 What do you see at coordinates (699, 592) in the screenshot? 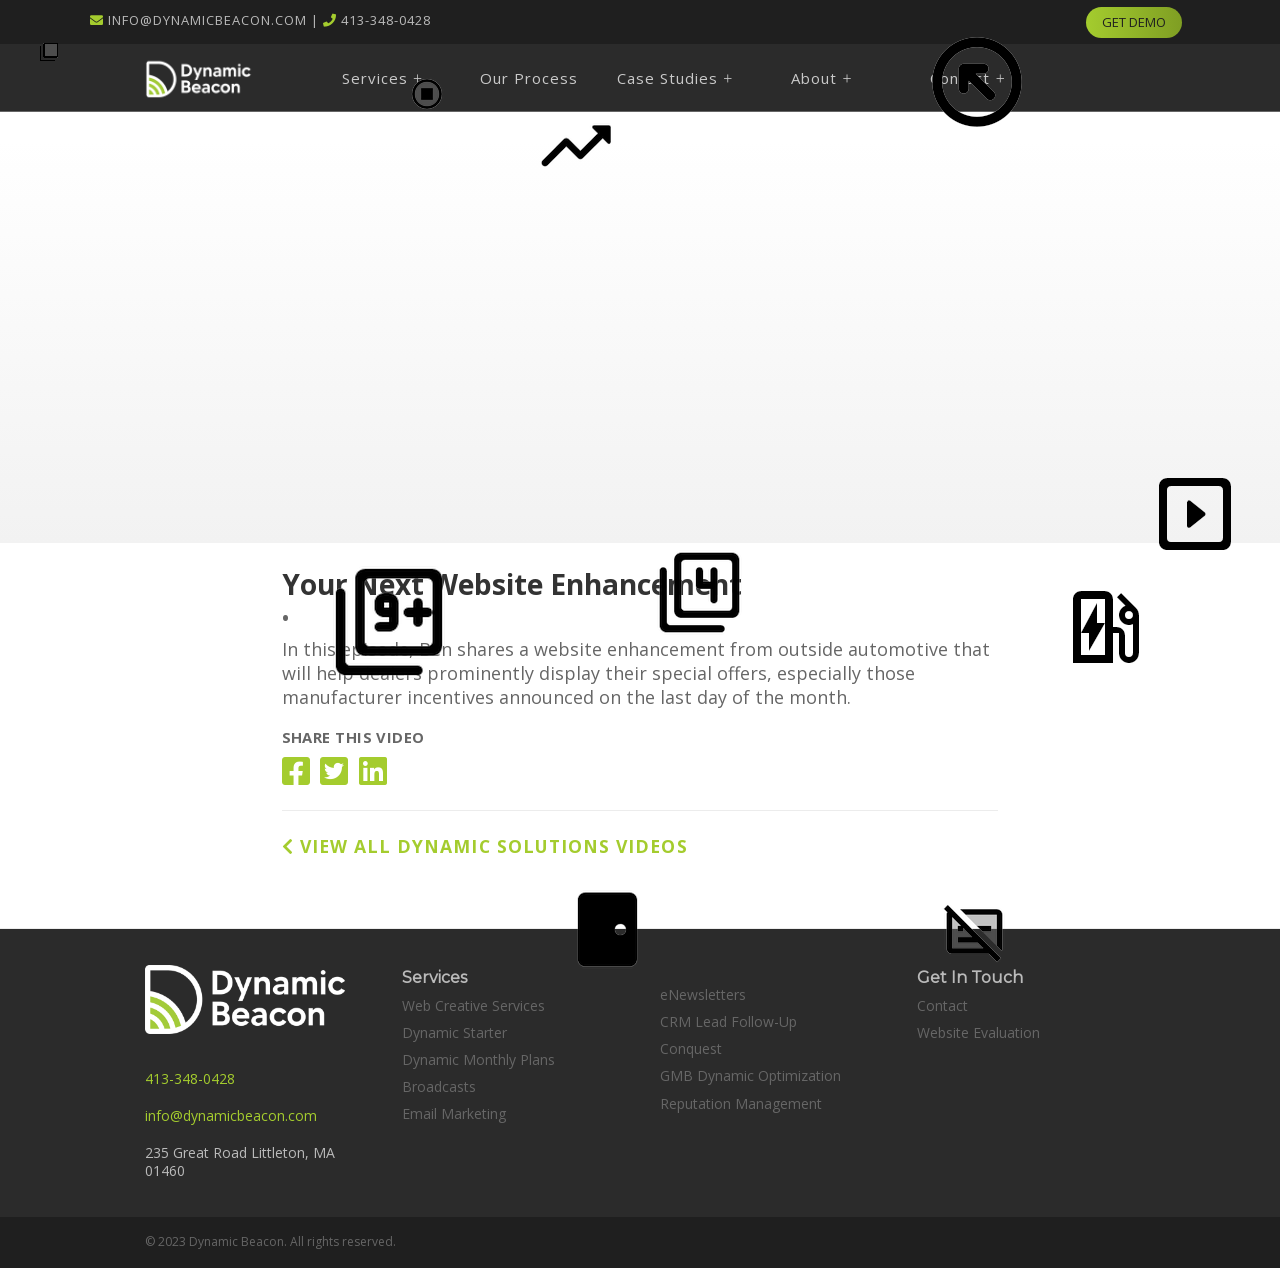
I see `indicates 4 stacked layers or images` at bounding box center [699, 592].